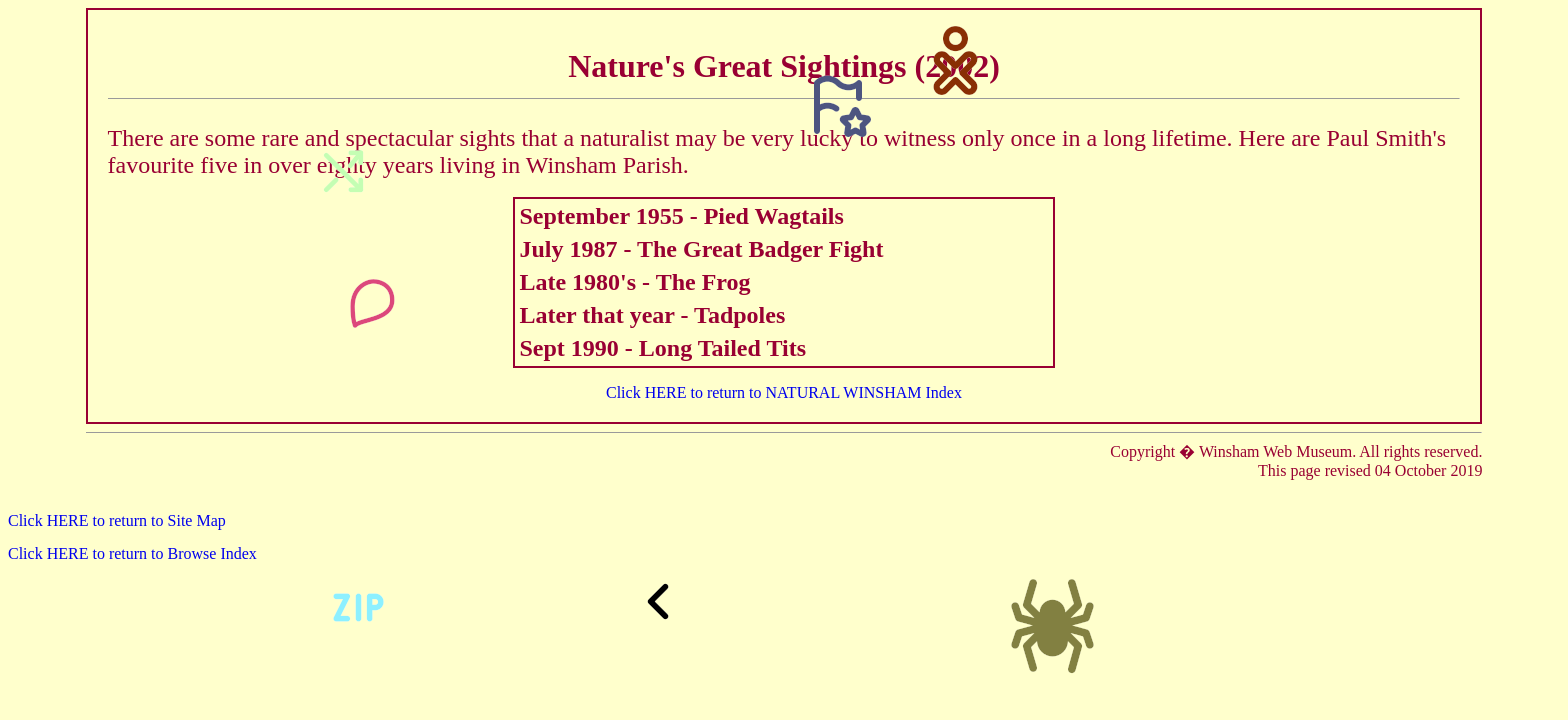 The height and width of the screenshot is (720, 1568). I want to click on open sugarizer learning platform, so click(955, 60).